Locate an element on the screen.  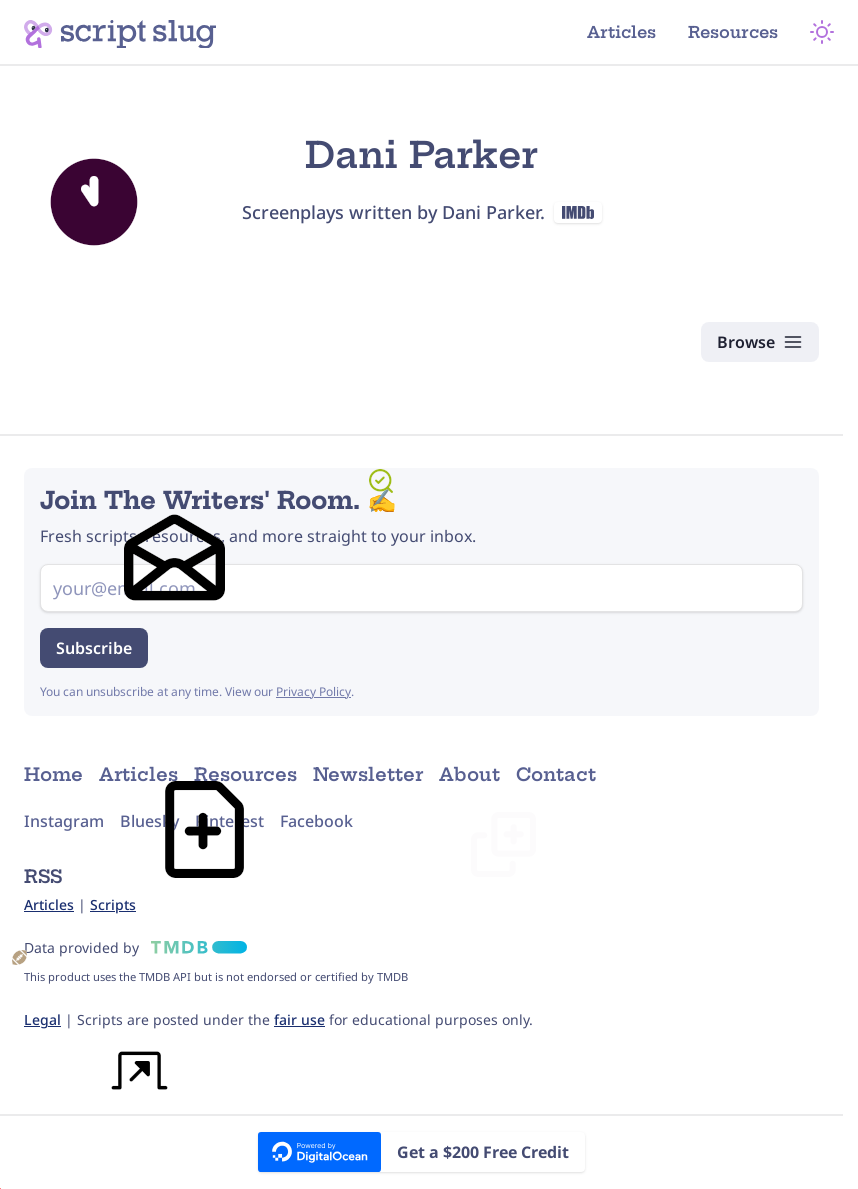
indicates time at 11 o'clock is located at coordinates (94, 202).